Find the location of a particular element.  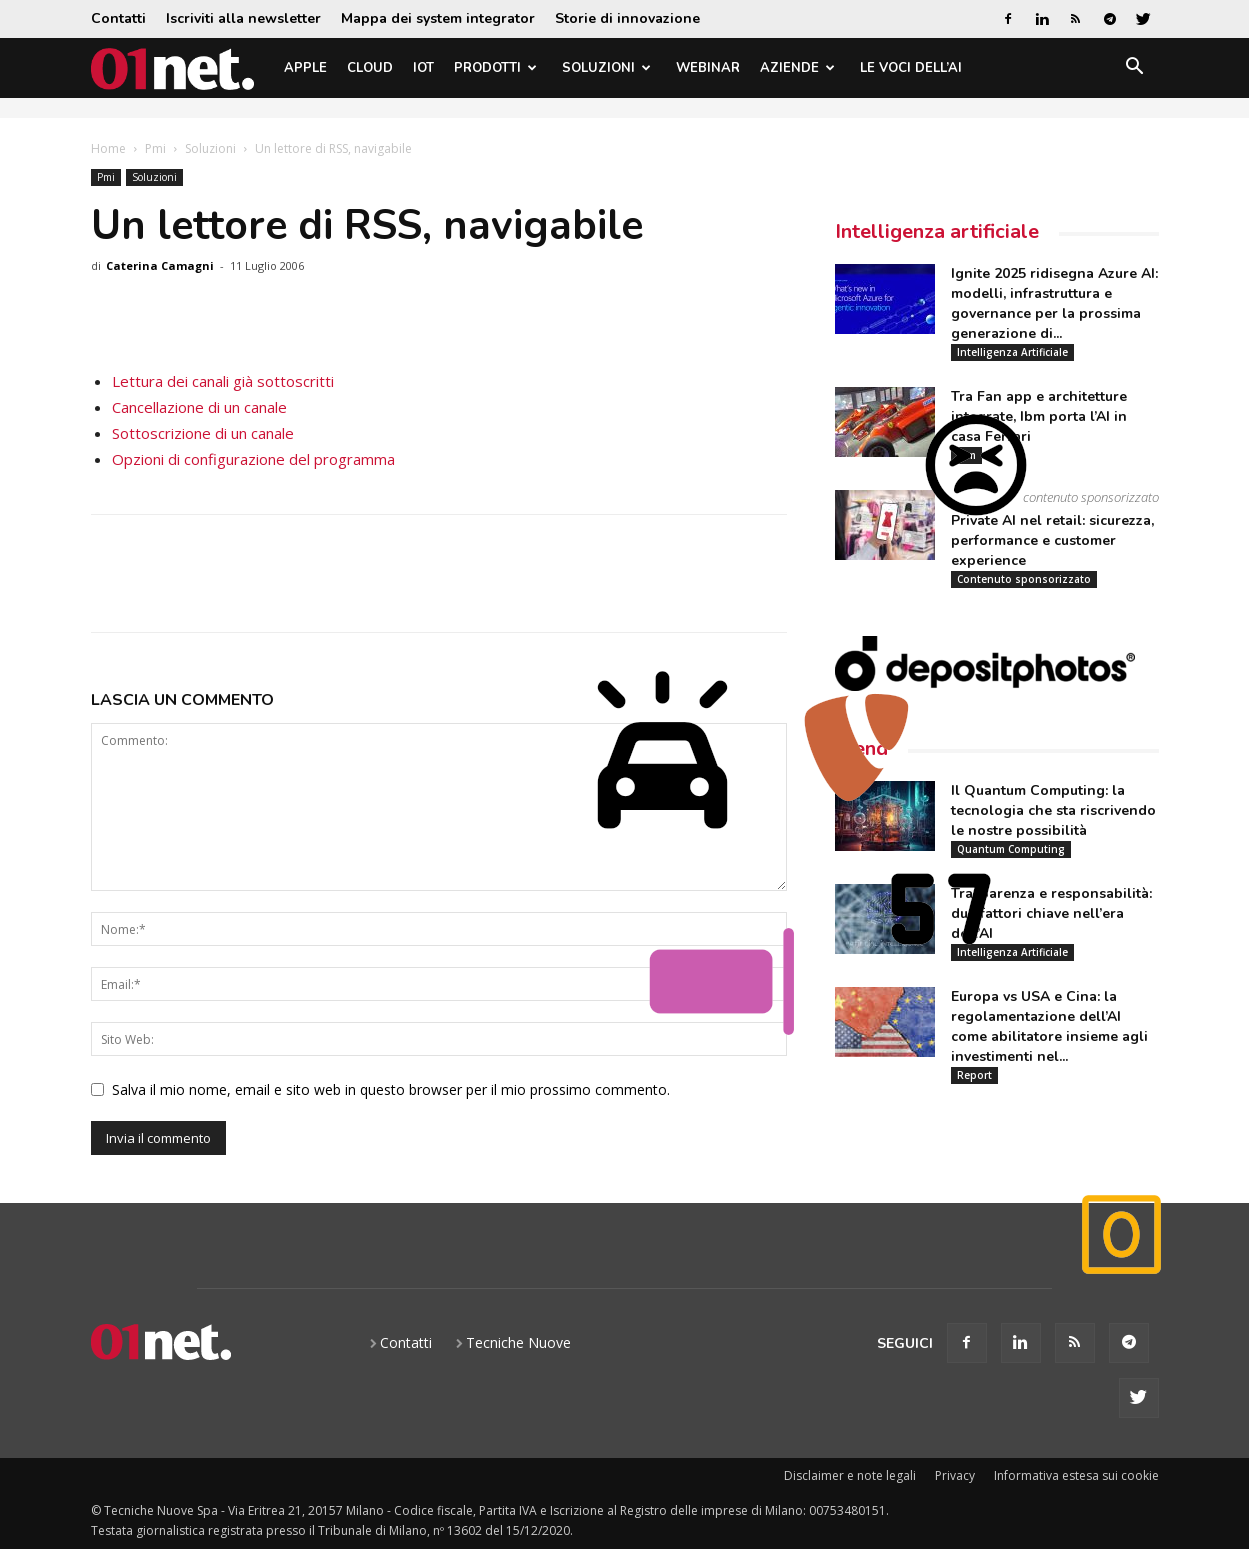

typo3 content management system logo is located at coordinates (856, 747).